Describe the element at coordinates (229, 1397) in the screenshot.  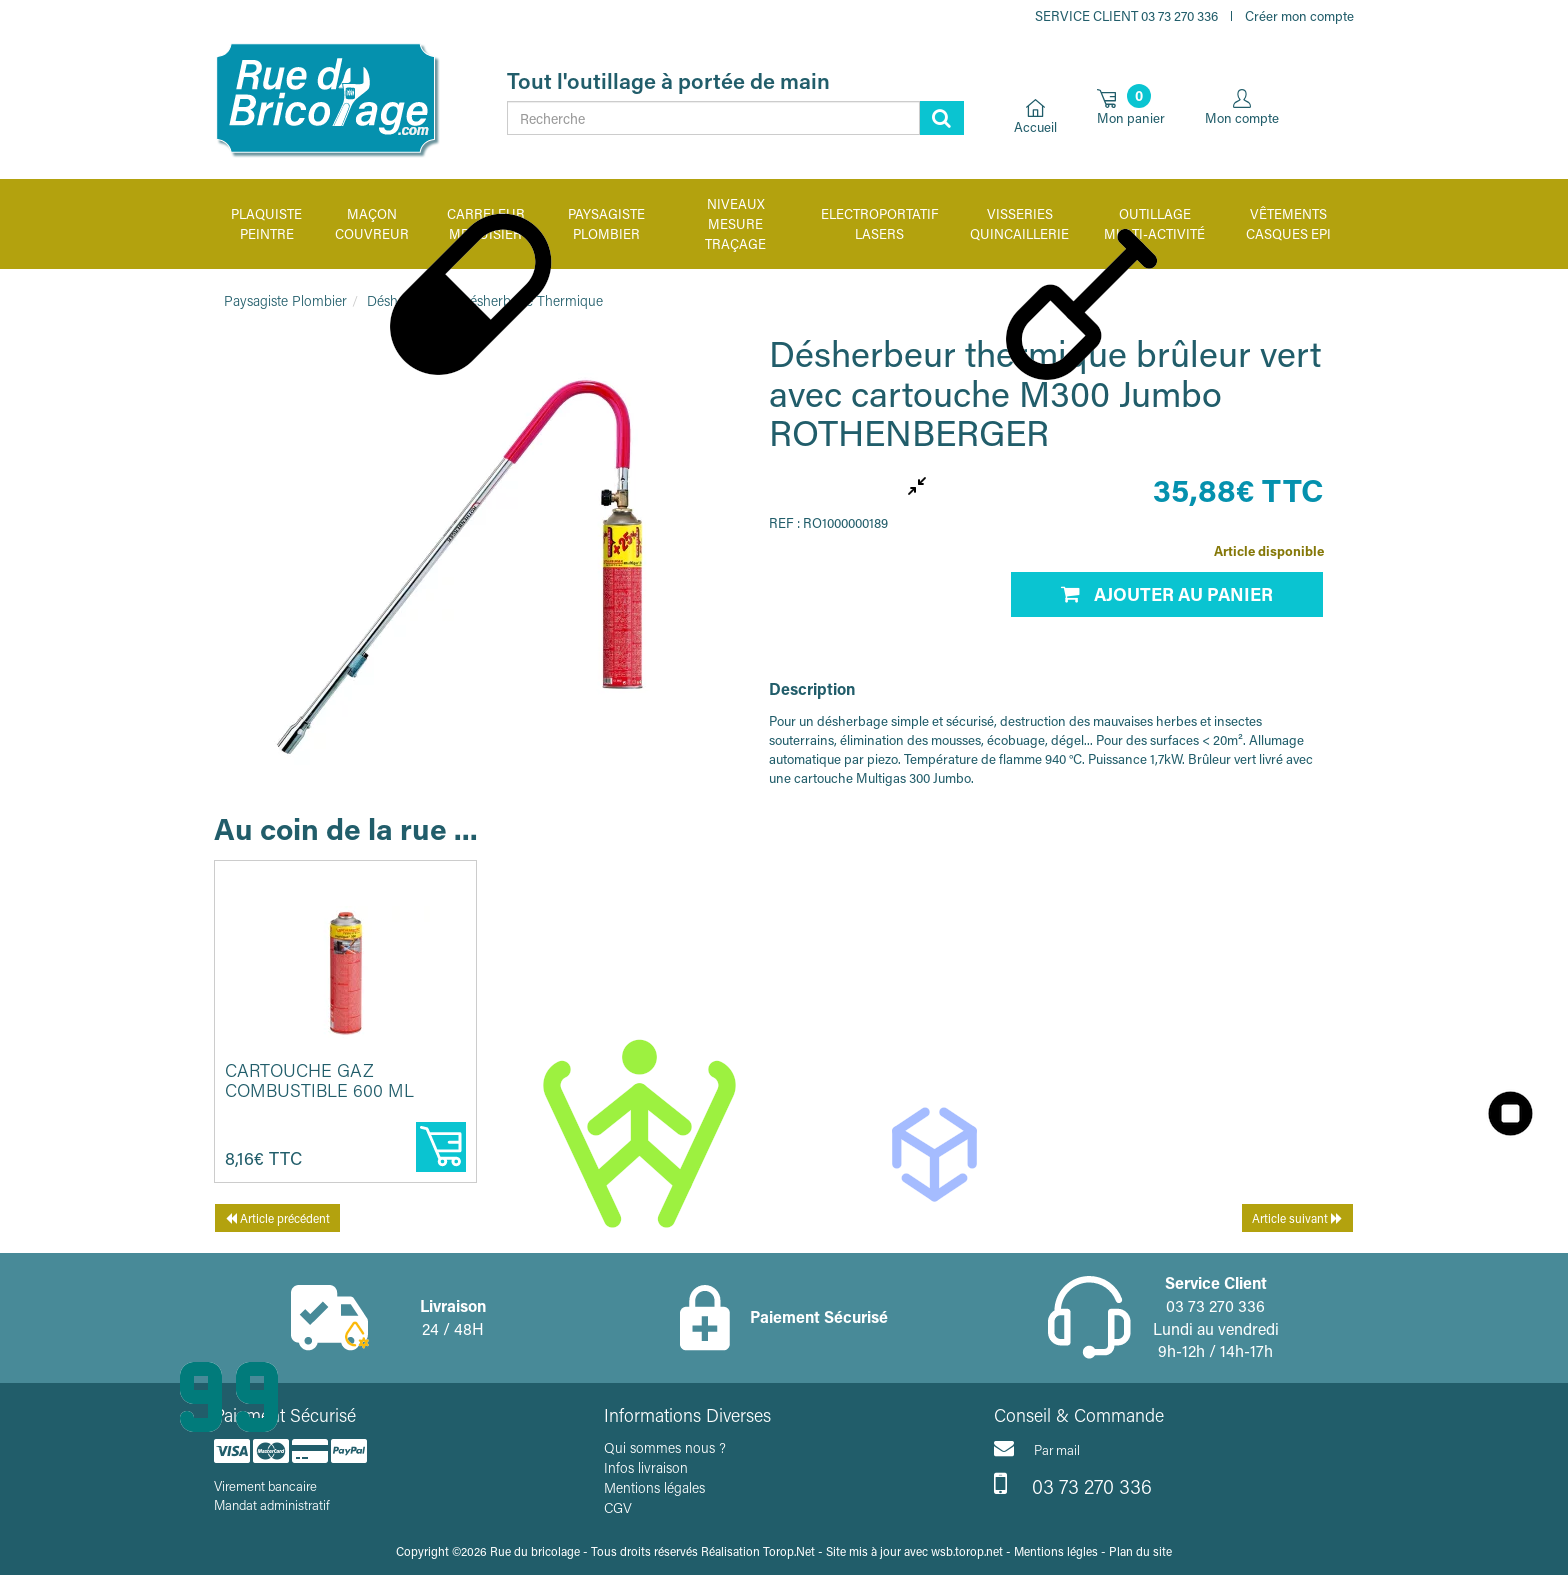
I see `indicates 99 or more unread notifications` at that location.